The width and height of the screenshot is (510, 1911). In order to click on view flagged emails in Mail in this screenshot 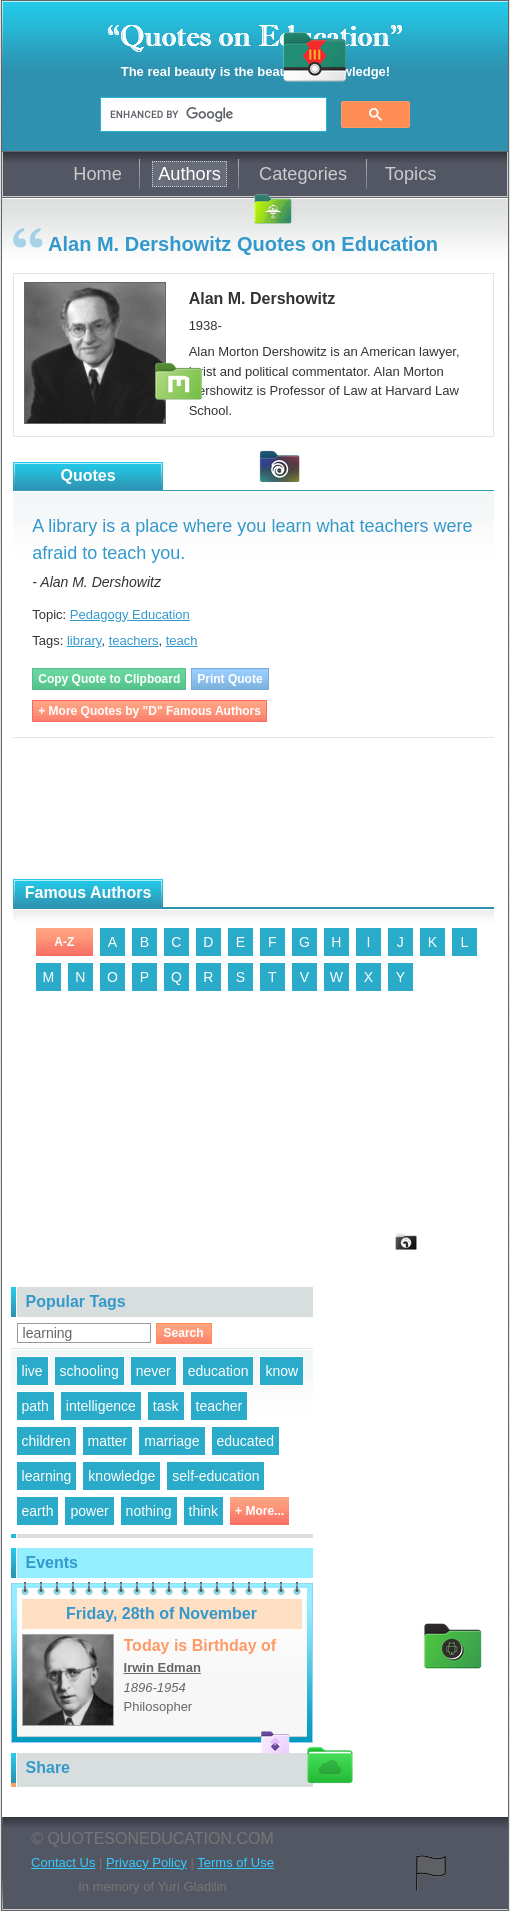, I will do `click(431, 1873)`.